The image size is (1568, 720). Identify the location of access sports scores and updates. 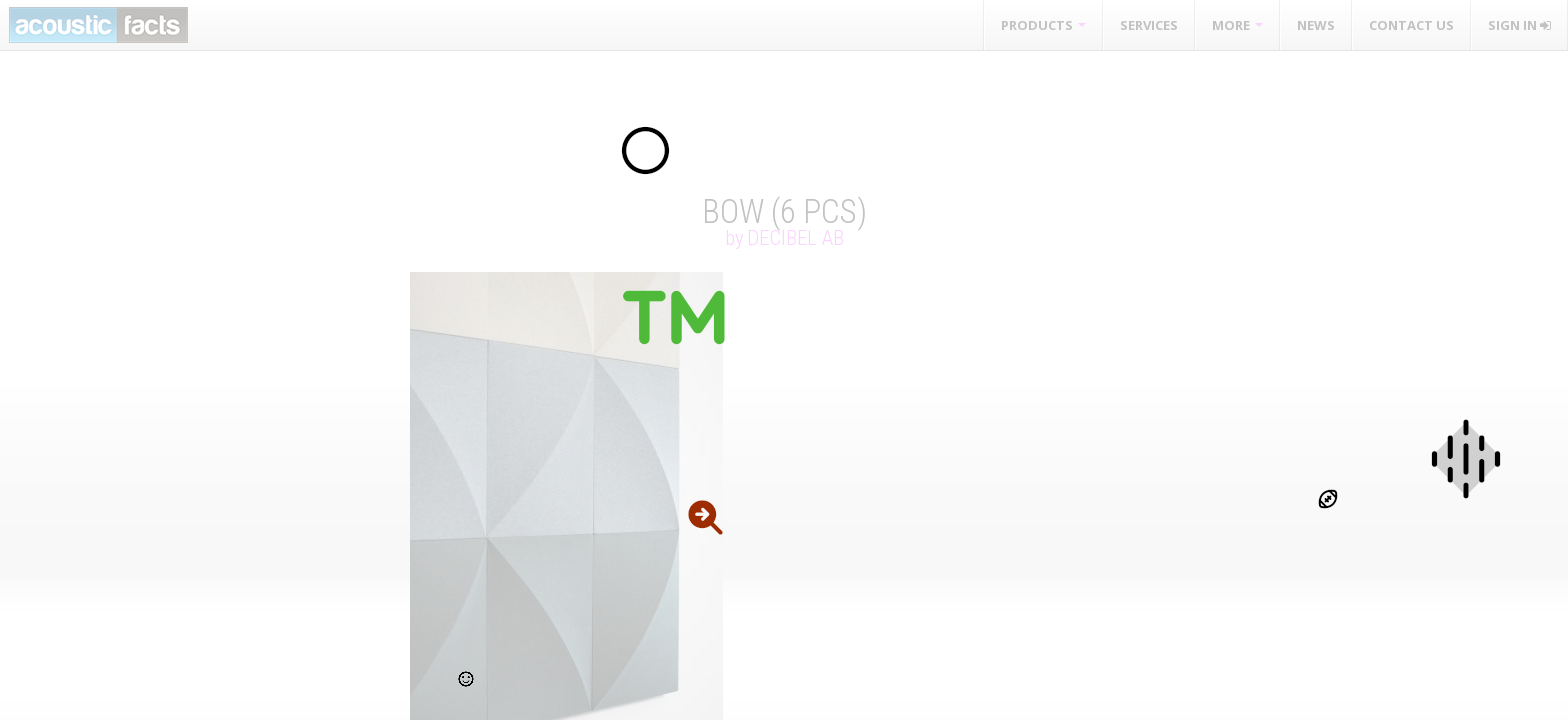
(1328, 499).